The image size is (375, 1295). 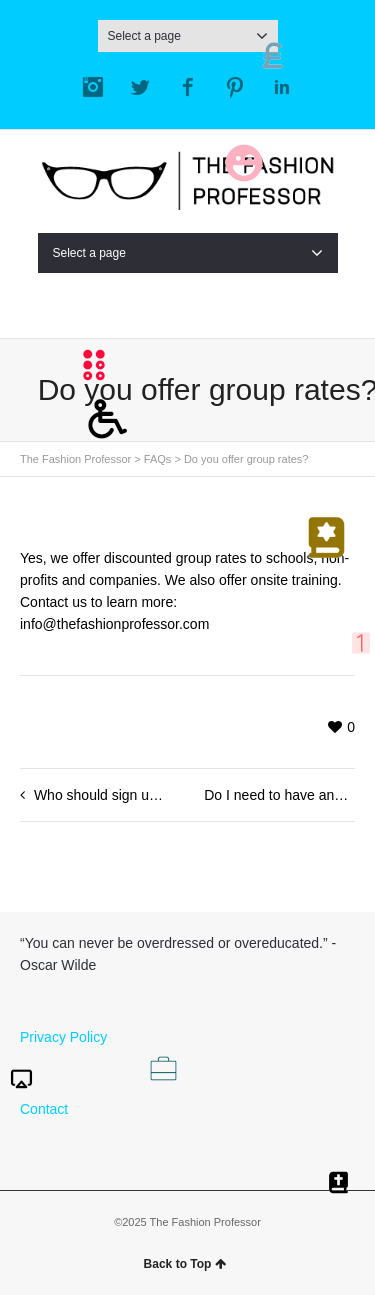 What do you see at coordinates (104, 419) in the screenshot?
I see `indicates wheelchair accessible facilities` at bounding box center [104, 419].